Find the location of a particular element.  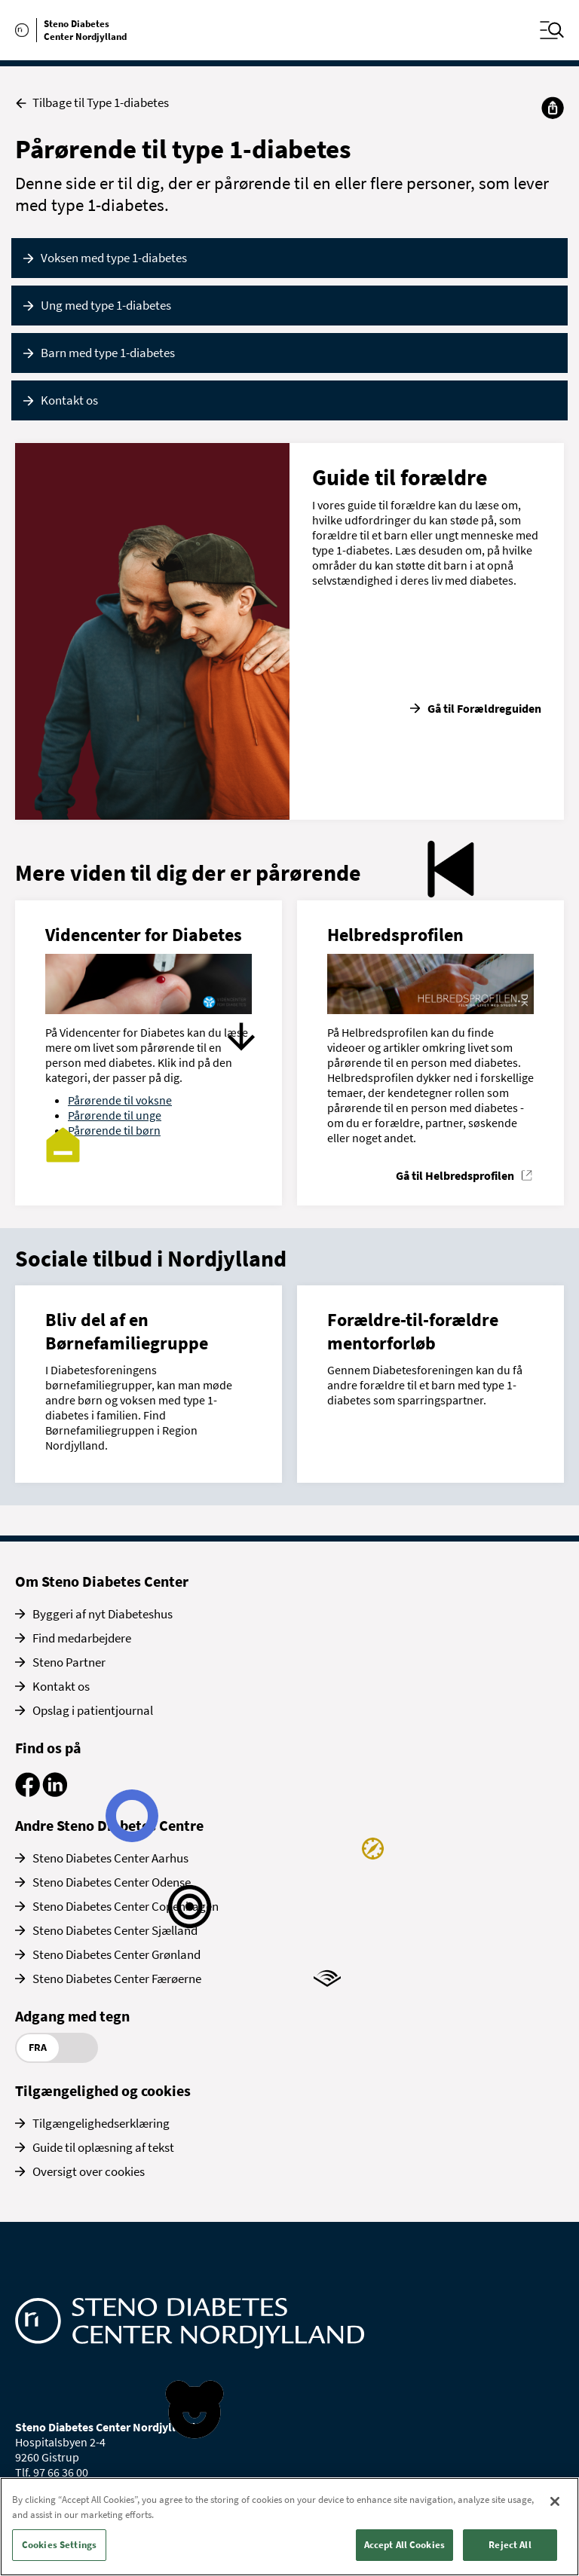

scroll down or view more content is located at coordinates (241, 1037).